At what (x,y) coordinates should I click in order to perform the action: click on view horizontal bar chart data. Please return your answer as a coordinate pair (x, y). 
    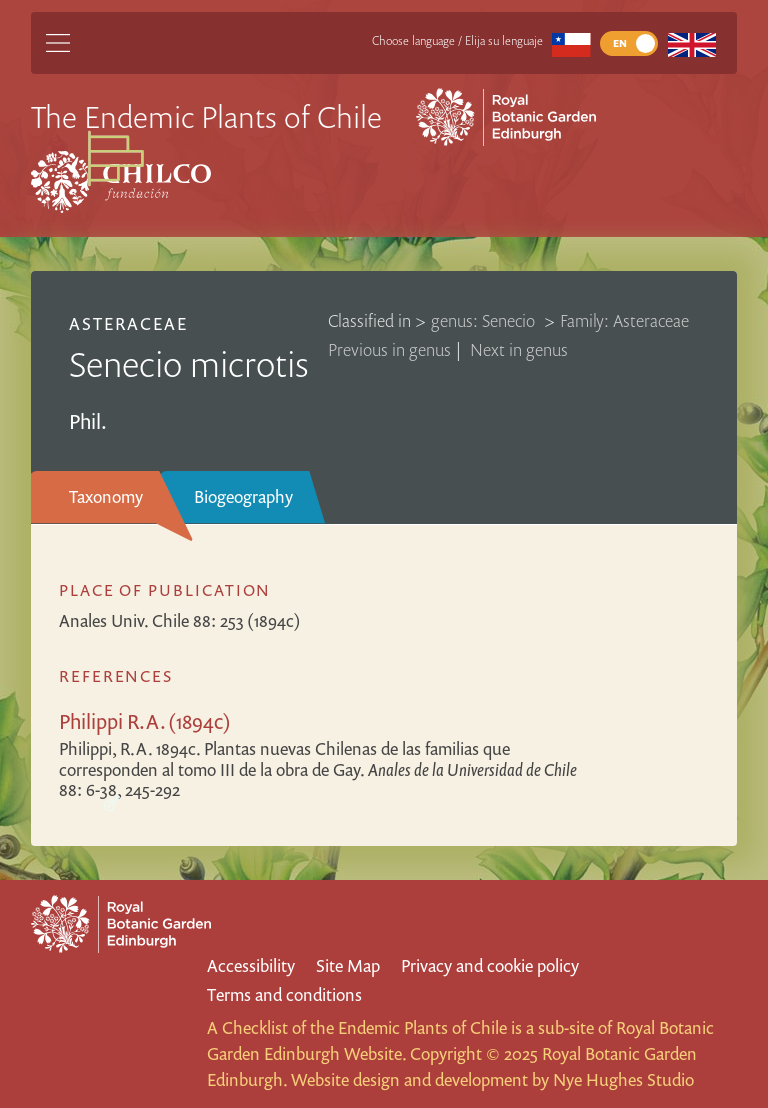
    Looking at the image, I should click on (113, 158).